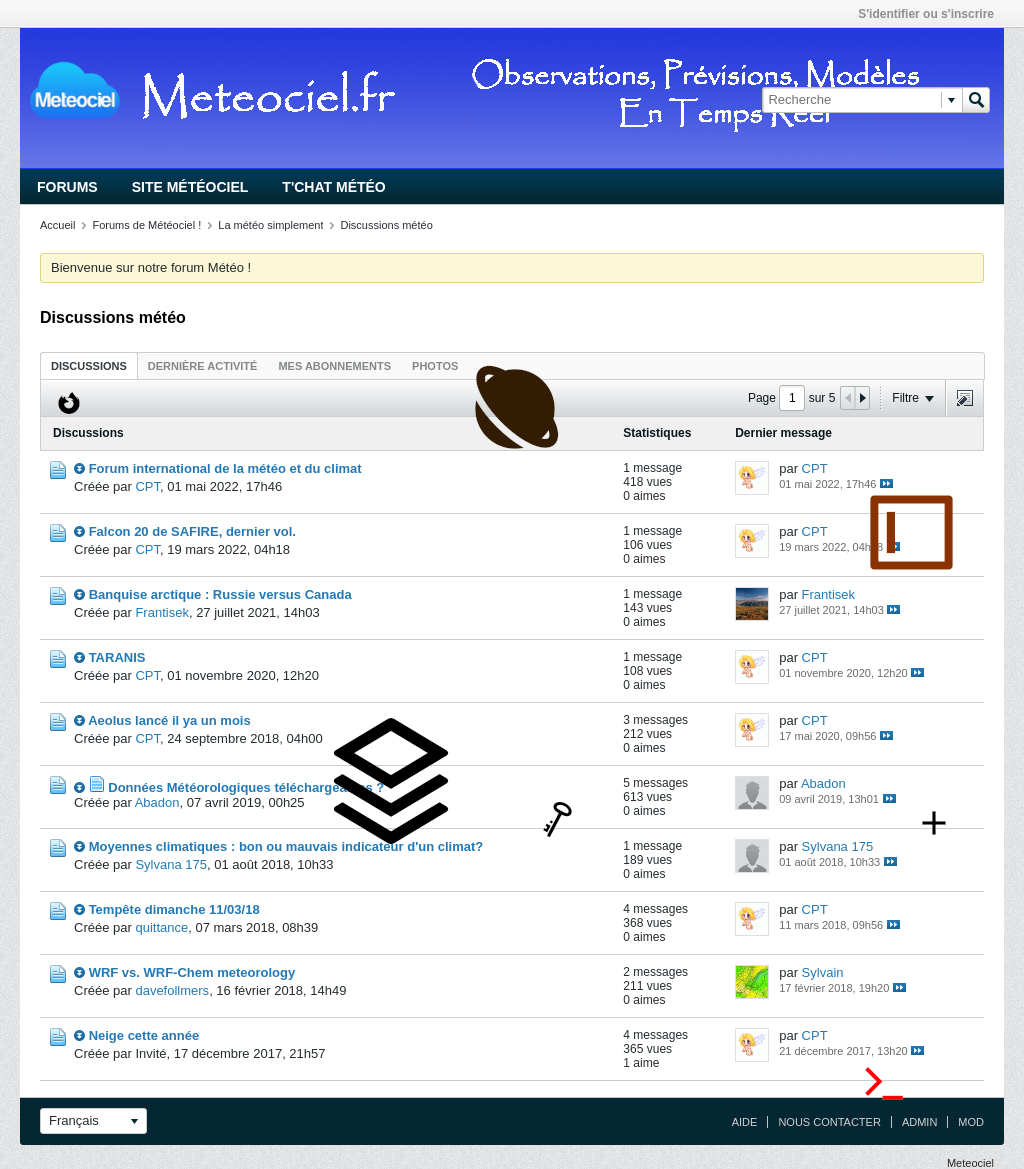  Describe the element at coordinates (911, 532) in the screenshot. I see `switch to left sidebar layout` at that location.